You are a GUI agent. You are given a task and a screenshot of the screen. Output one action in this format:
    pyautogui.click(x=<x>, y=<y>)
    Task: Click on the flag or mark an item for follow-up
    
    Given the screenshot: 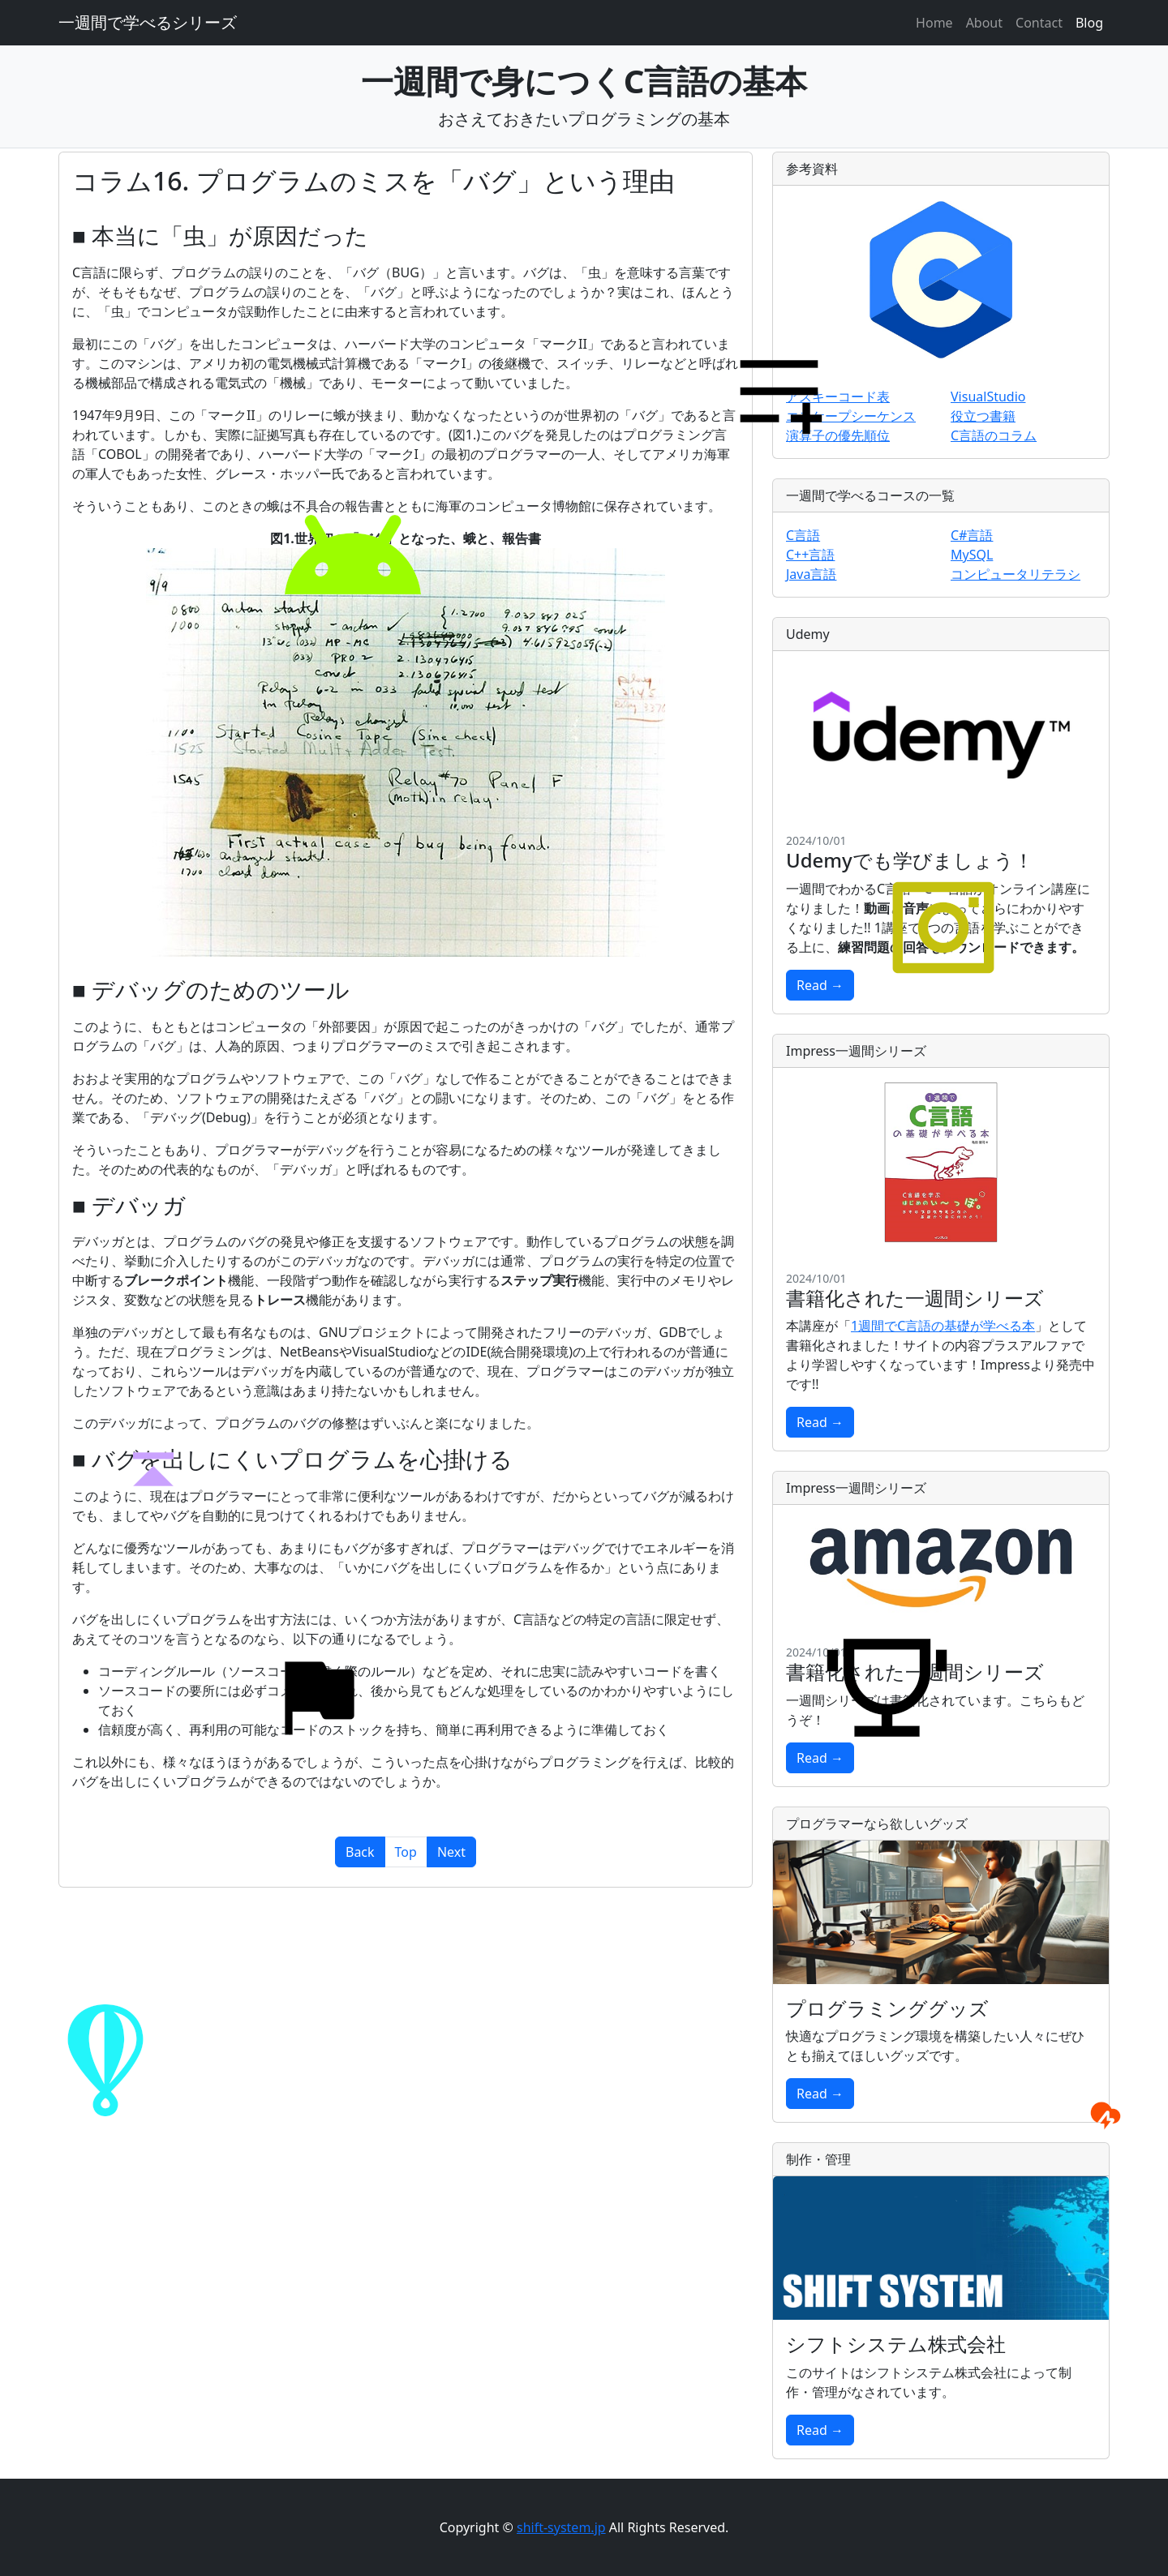 What is the action you would take?
    pyautogui.click(x=320, y=1696)
    